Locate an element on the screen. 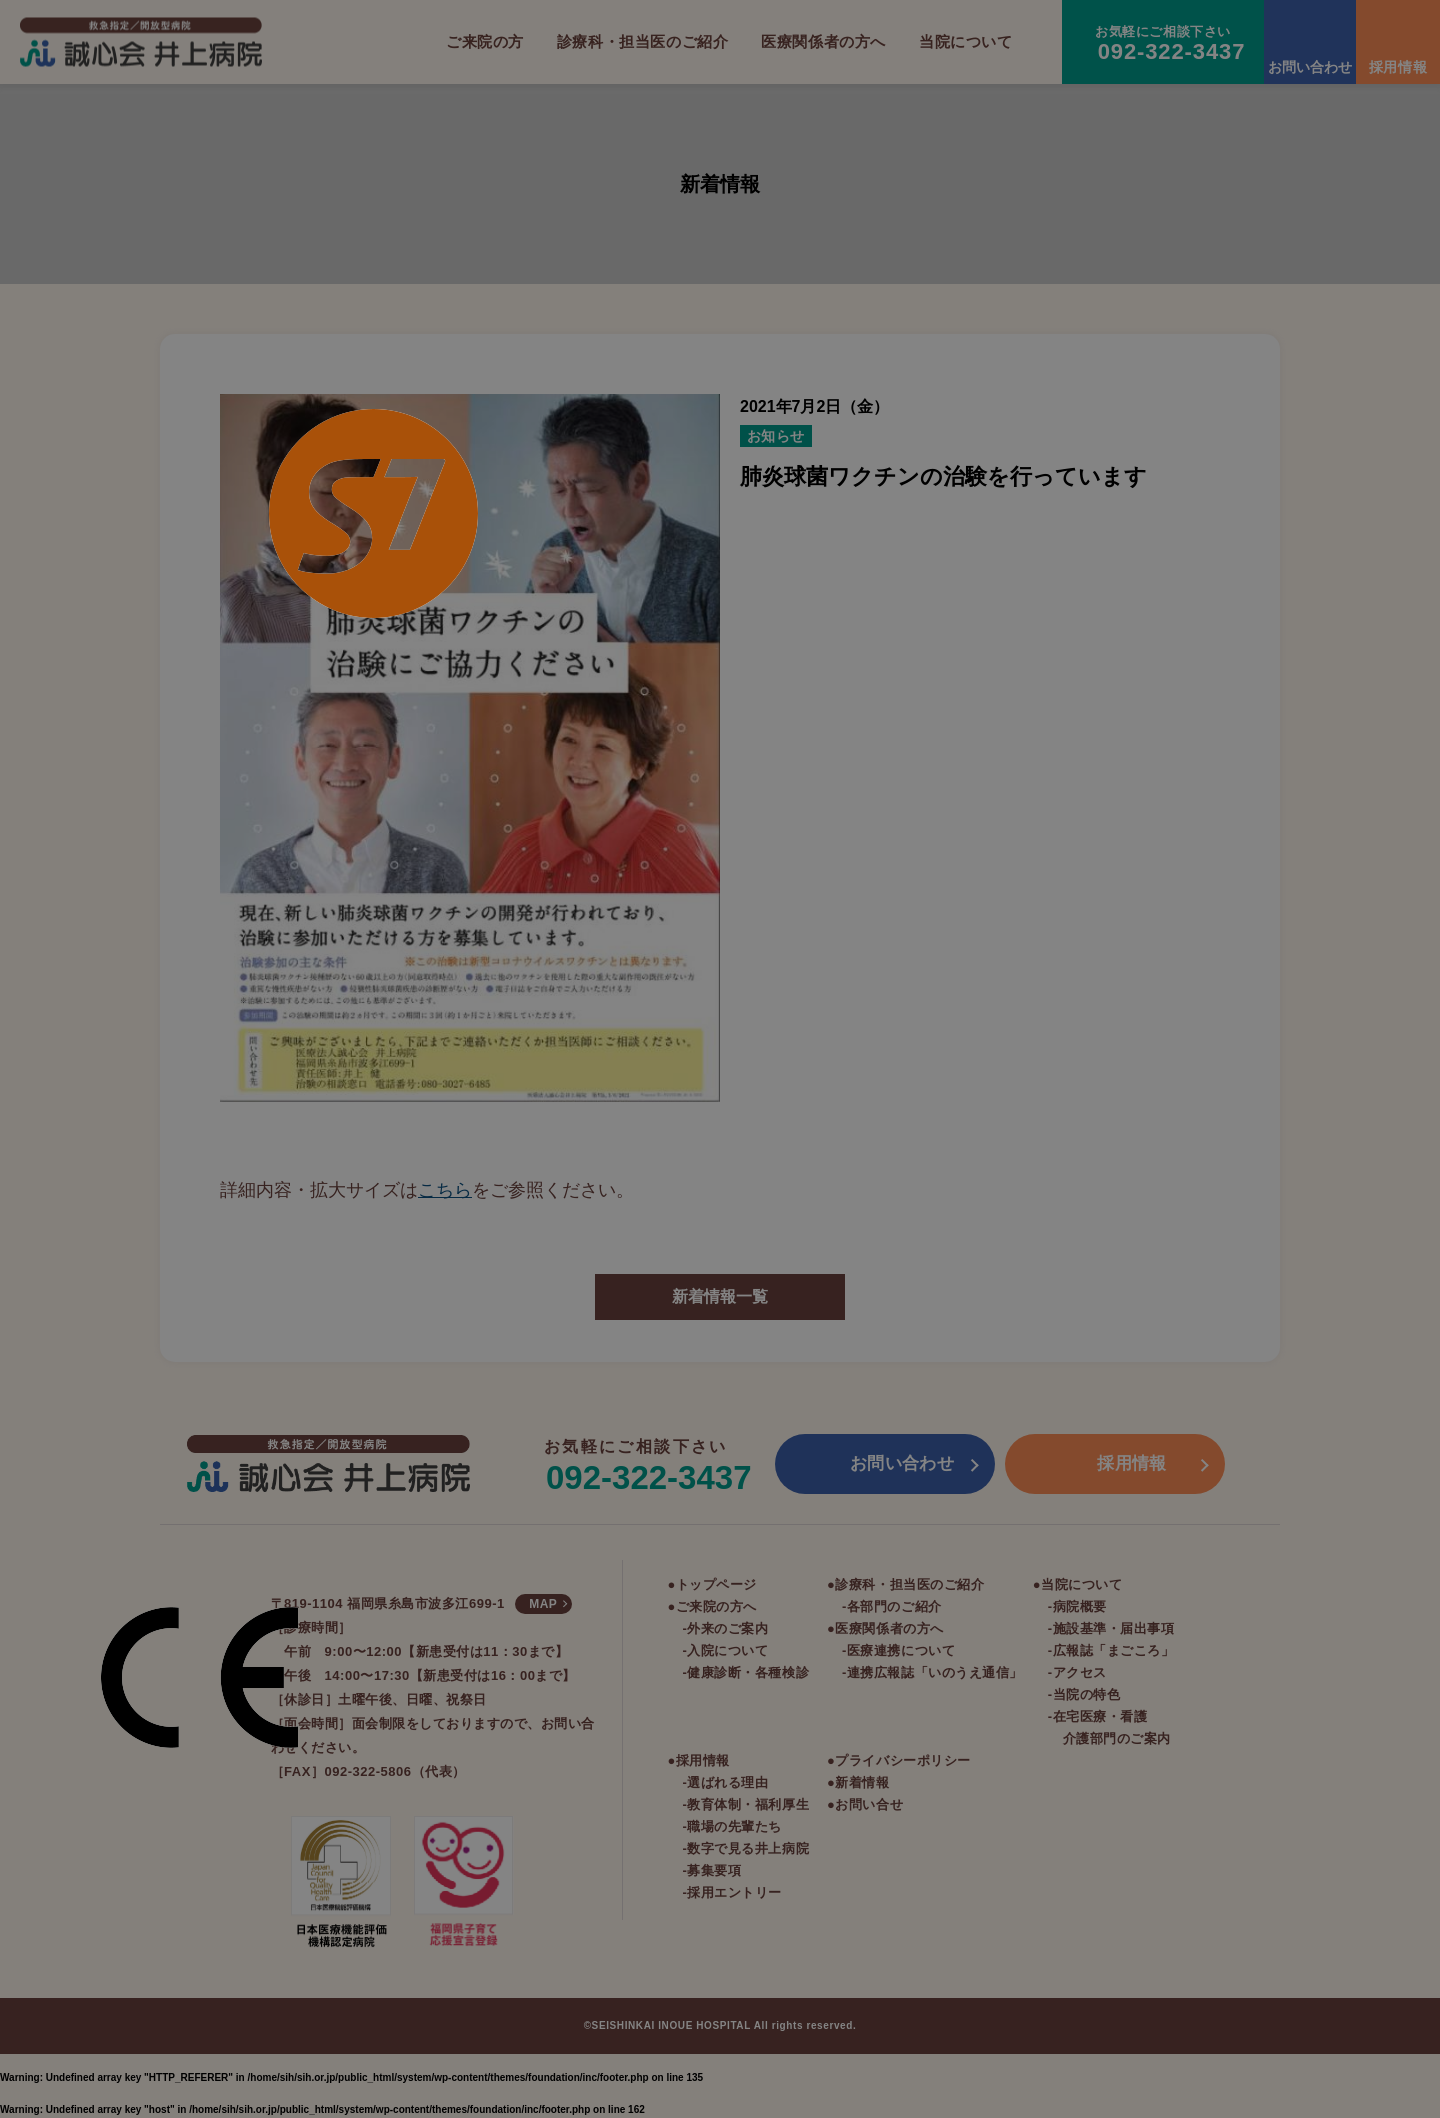 Image resolution: width=1440 pixels, height=2118 pixels. indicates CE certification or European conformity compliance is located at coordinates (199, 1677).